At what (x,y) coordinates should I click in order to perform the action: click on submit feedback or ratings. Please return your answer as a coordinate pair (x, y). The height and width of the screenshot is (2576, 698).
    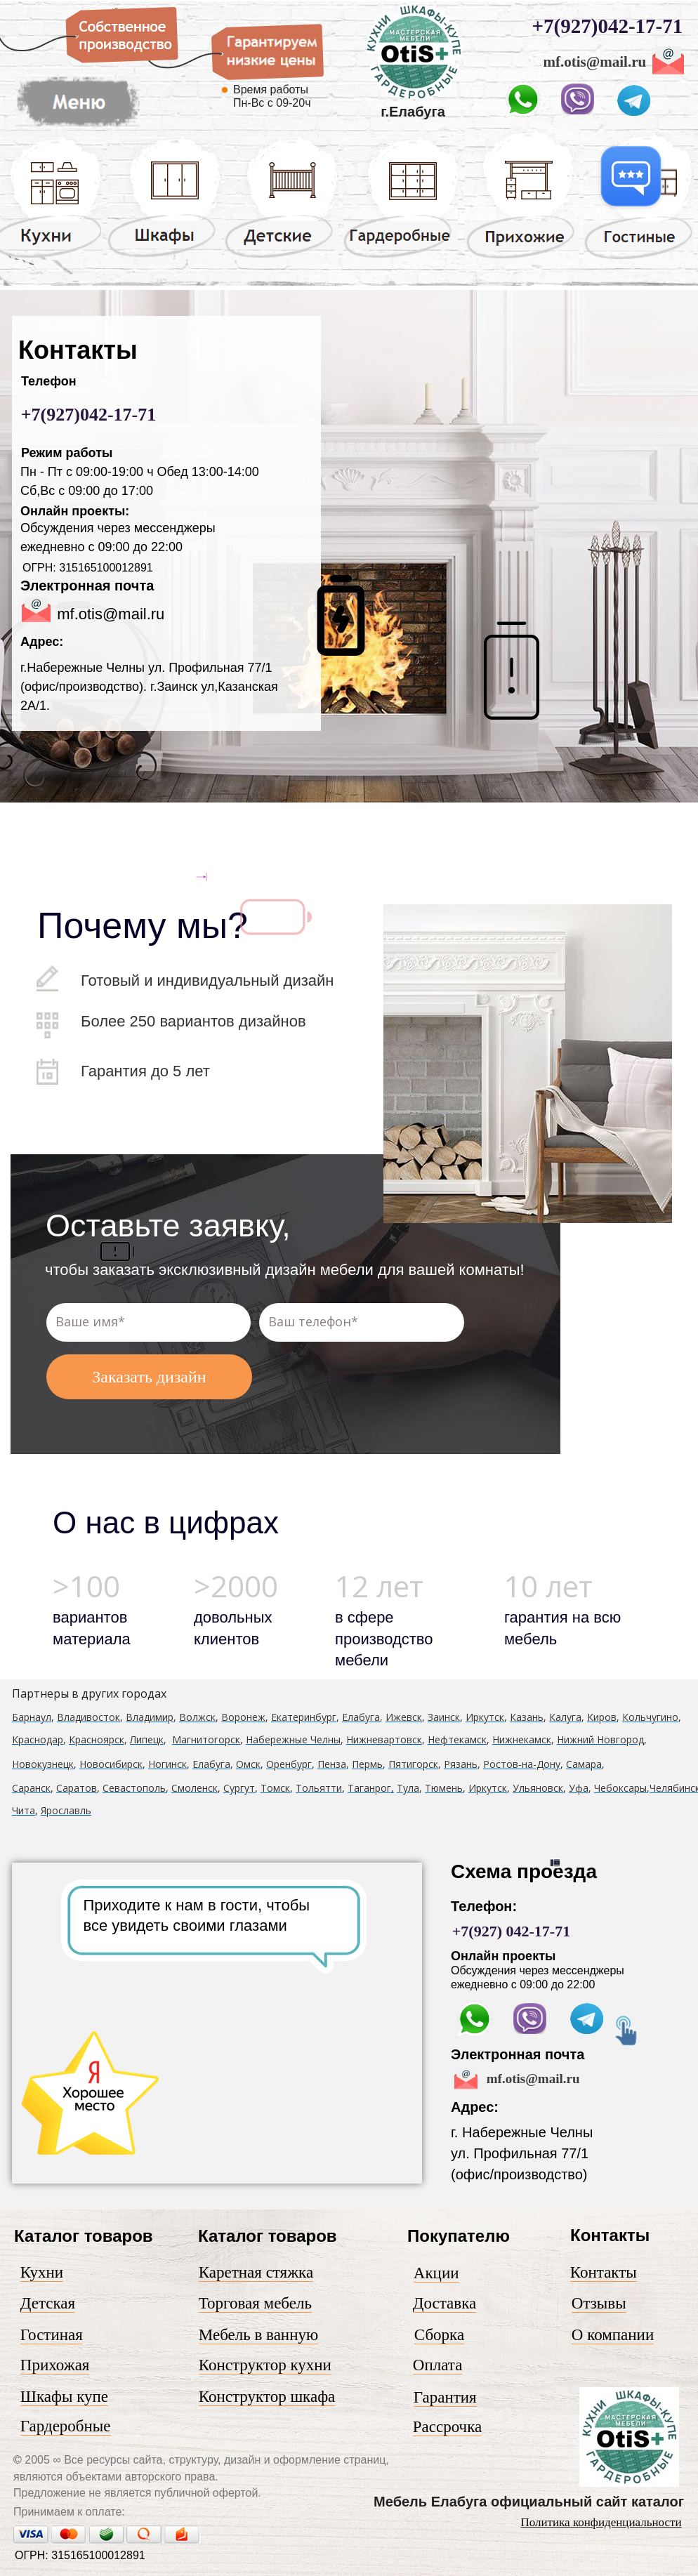
    Looking at the image, I should click on (631, 177).